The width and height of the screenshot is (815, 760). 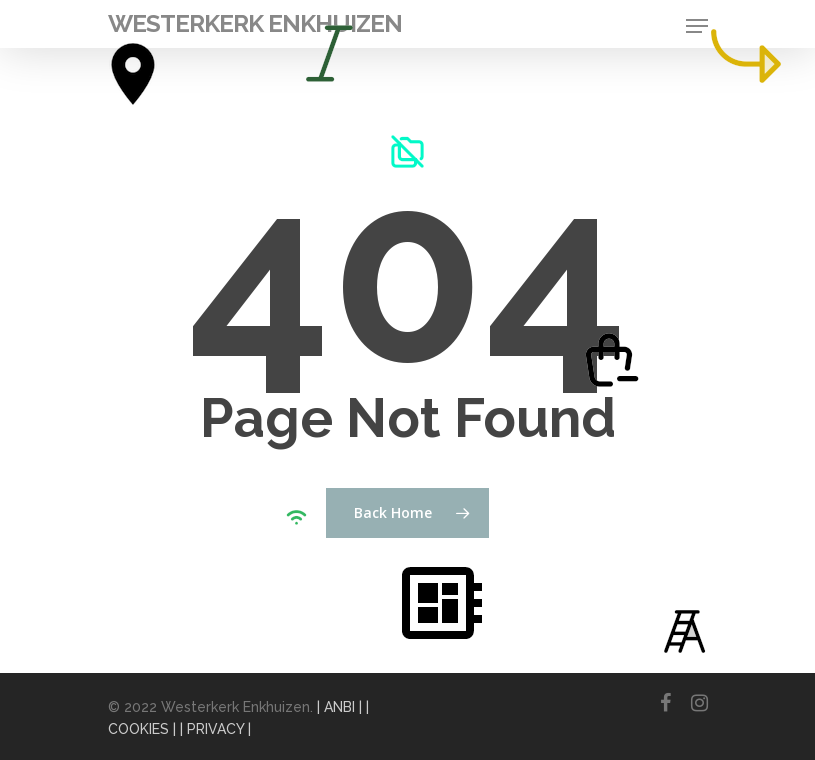 I want to click on remove an item from your shopping bag, so click(x=609, y=360).